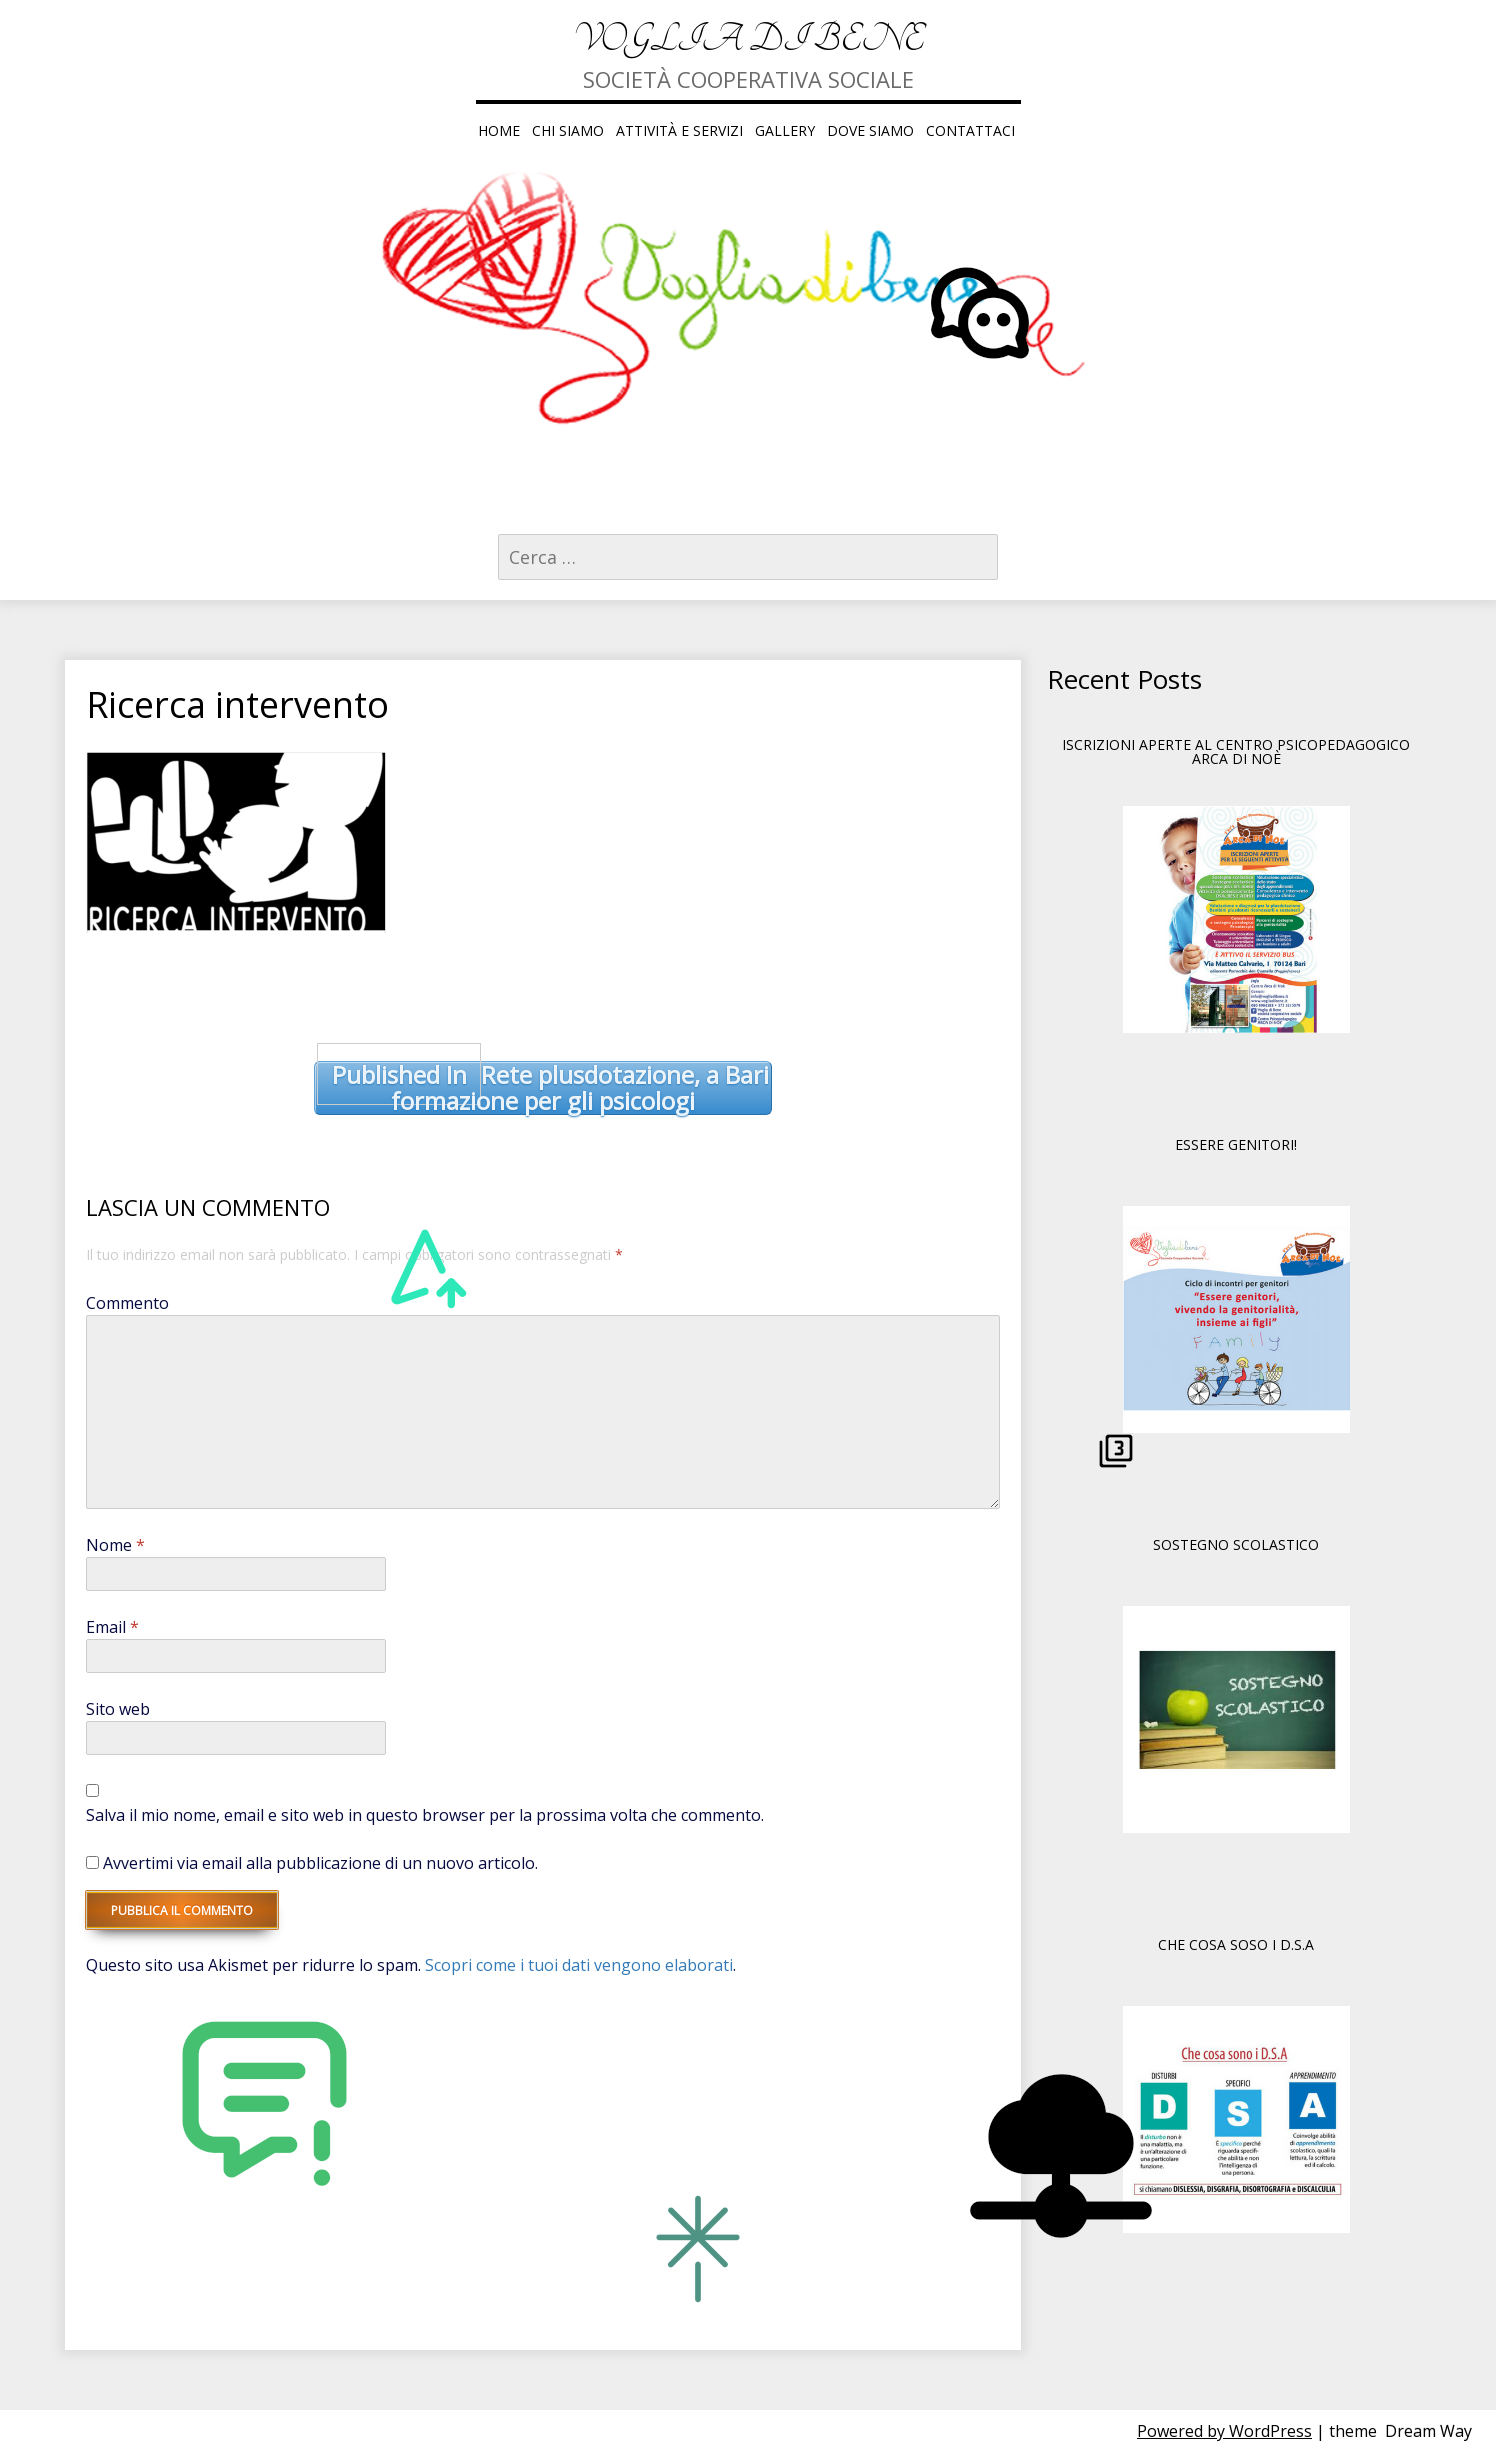  Describe the element at coordinates (698, 2249) in the screenshot. I see `link to linktree profile` at that location.